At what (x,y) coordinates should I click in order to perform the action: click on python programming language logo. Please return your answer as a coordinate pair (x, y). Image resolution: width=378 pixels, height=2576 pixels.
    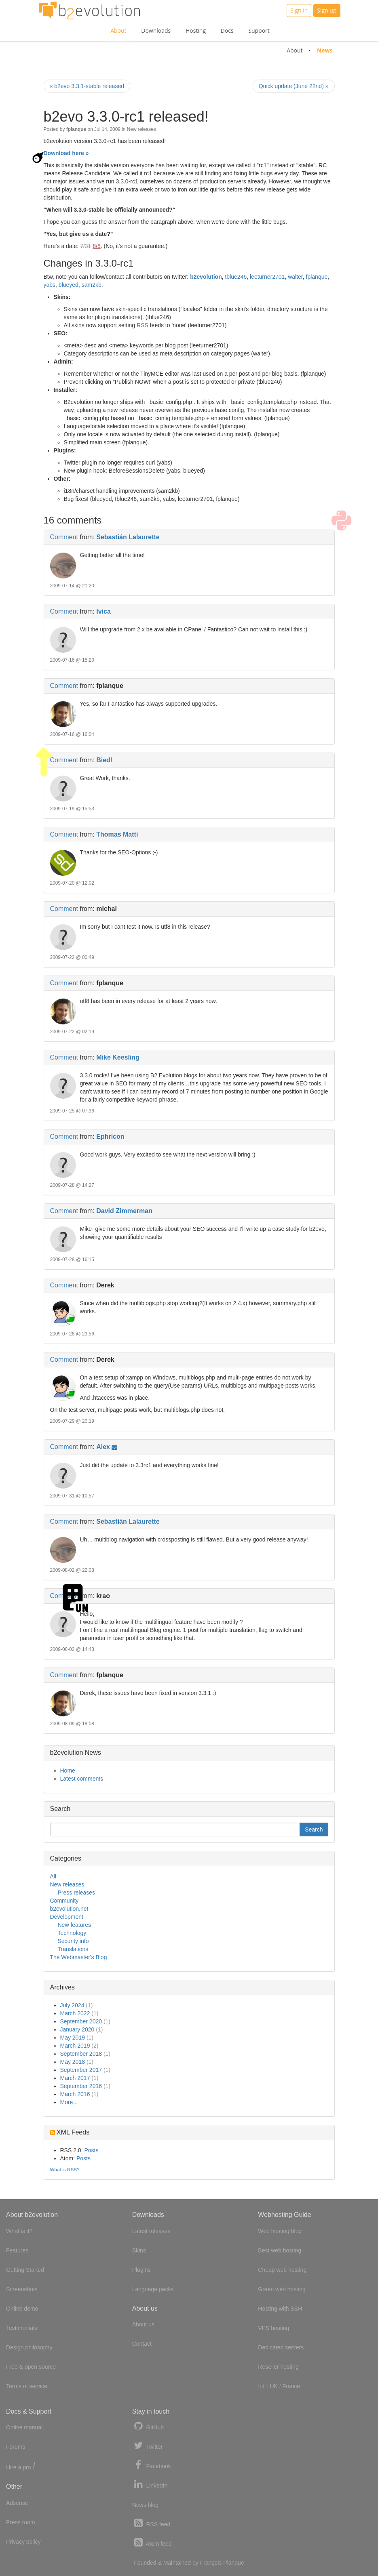
    Looking at the image, I should click on (341, 520).